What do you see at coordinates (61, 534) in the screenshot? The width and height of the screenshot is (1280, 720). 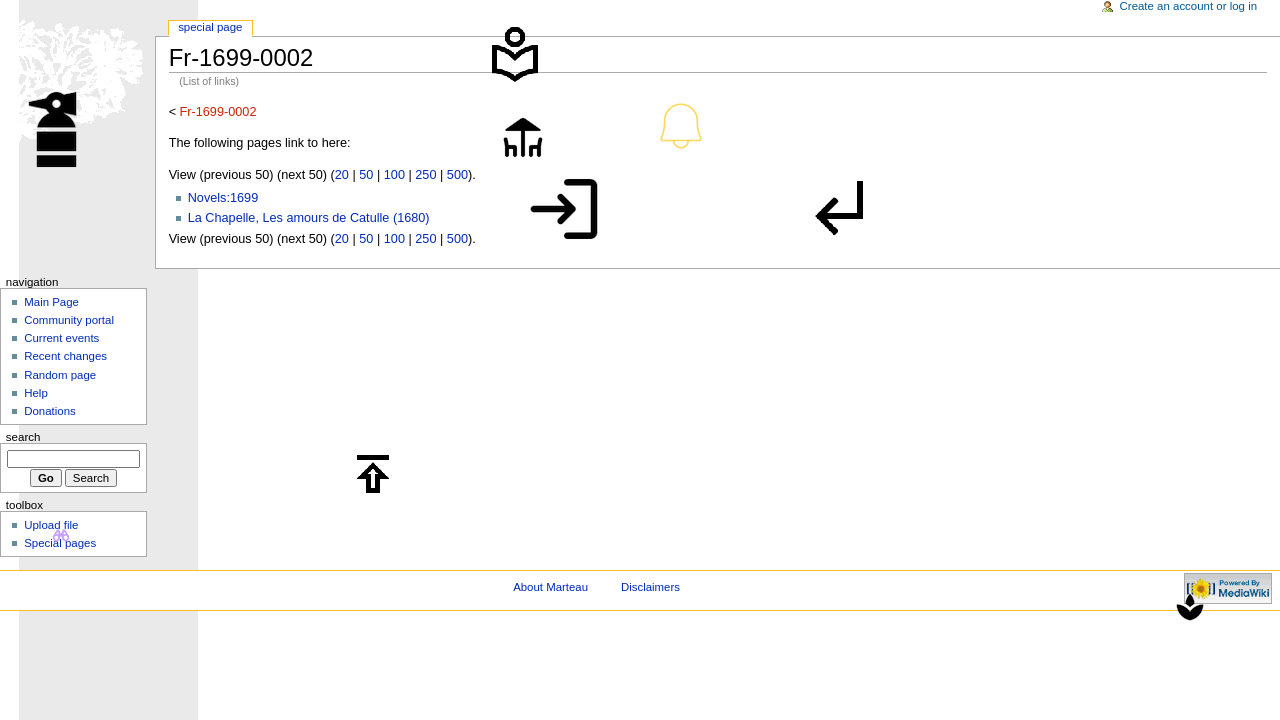 I see `search or explore content` at bounding box center [61, 534].